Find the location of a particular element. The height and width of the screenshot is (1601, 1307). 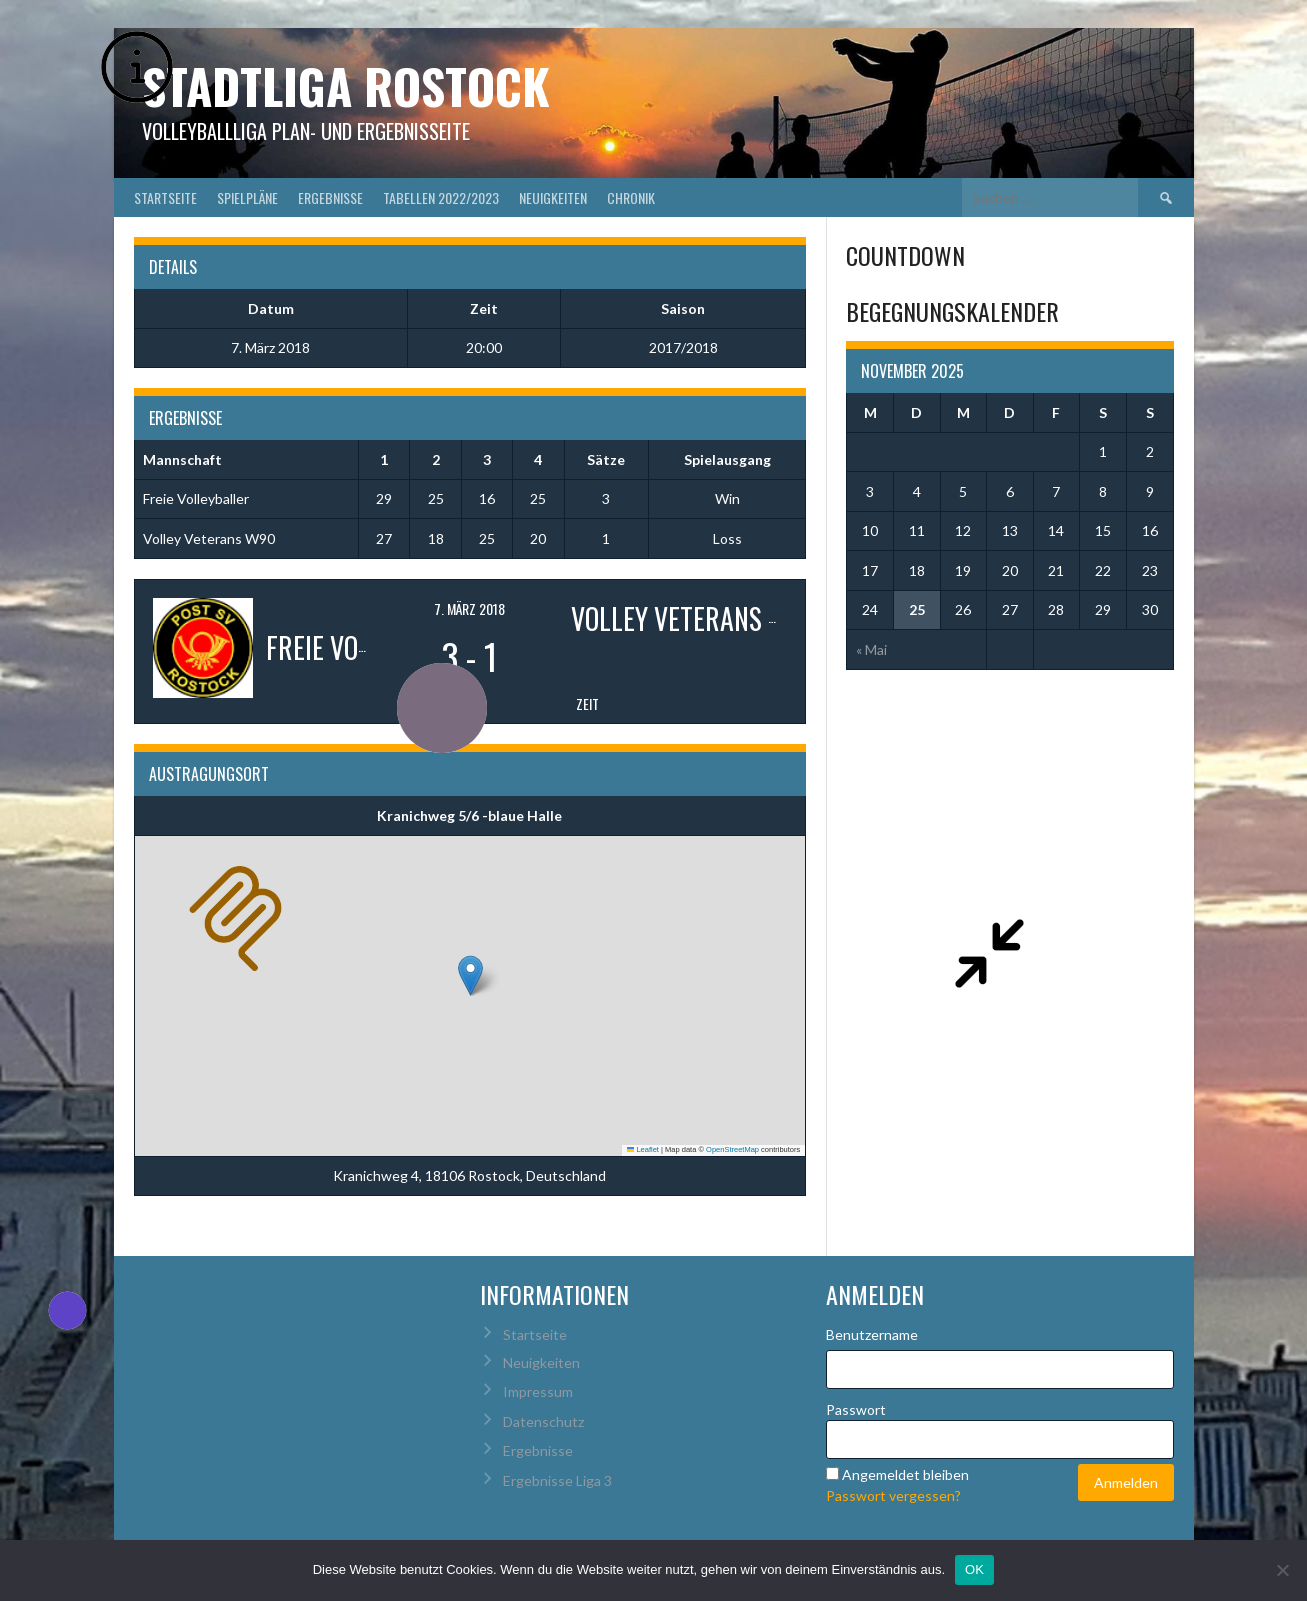

indicates an unread notification or new item is located at coordinates (67, 1310).